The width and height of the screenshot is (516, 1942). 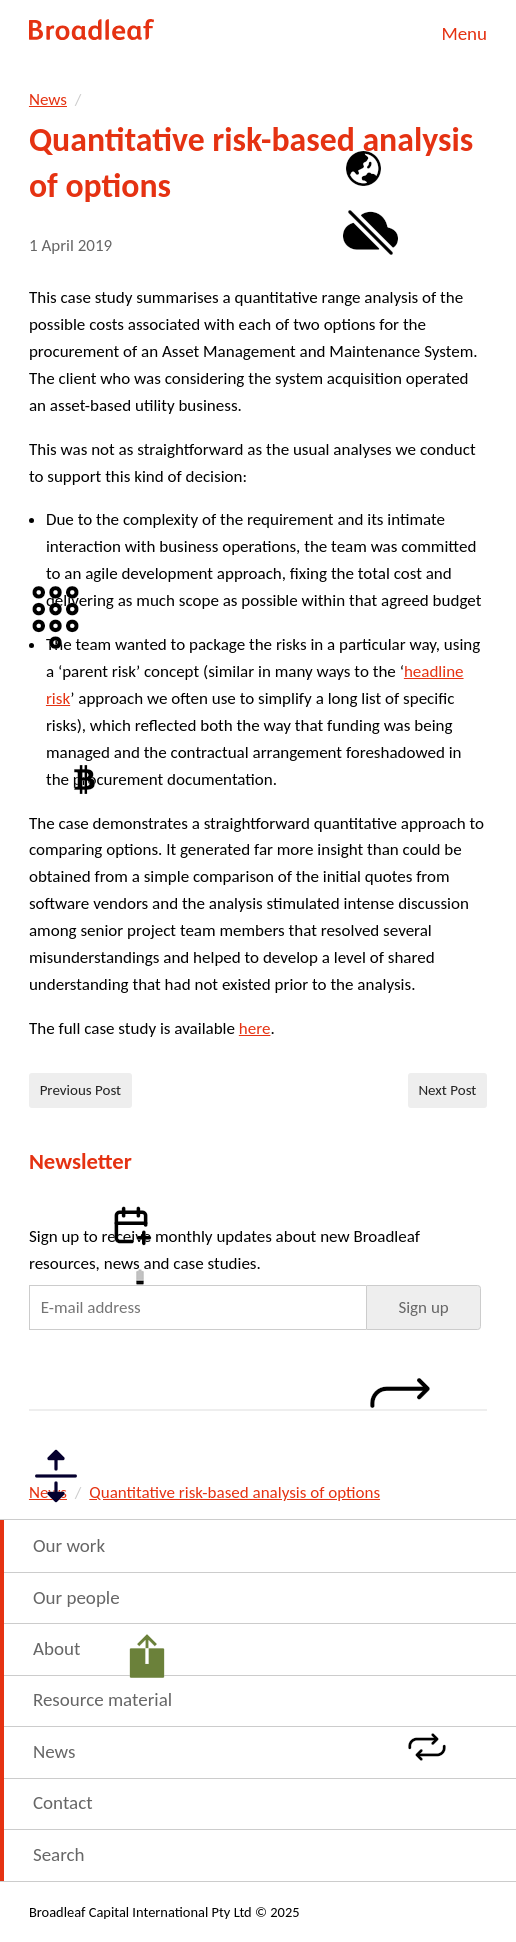 I want to click on bitcoin cryptocurrency logo, so click(x=84, y=779).